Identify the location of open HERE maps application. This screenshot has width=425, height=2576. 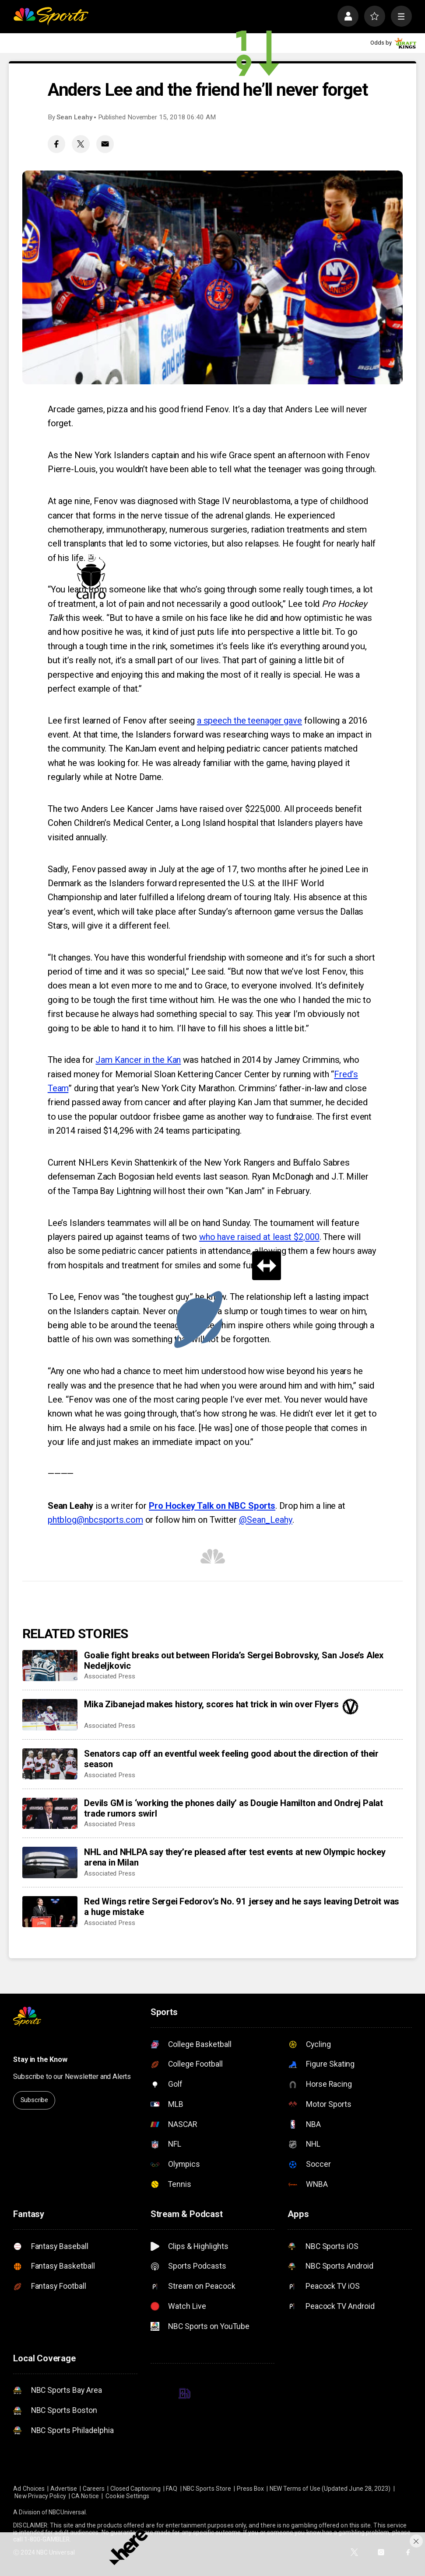
(128, 2547).